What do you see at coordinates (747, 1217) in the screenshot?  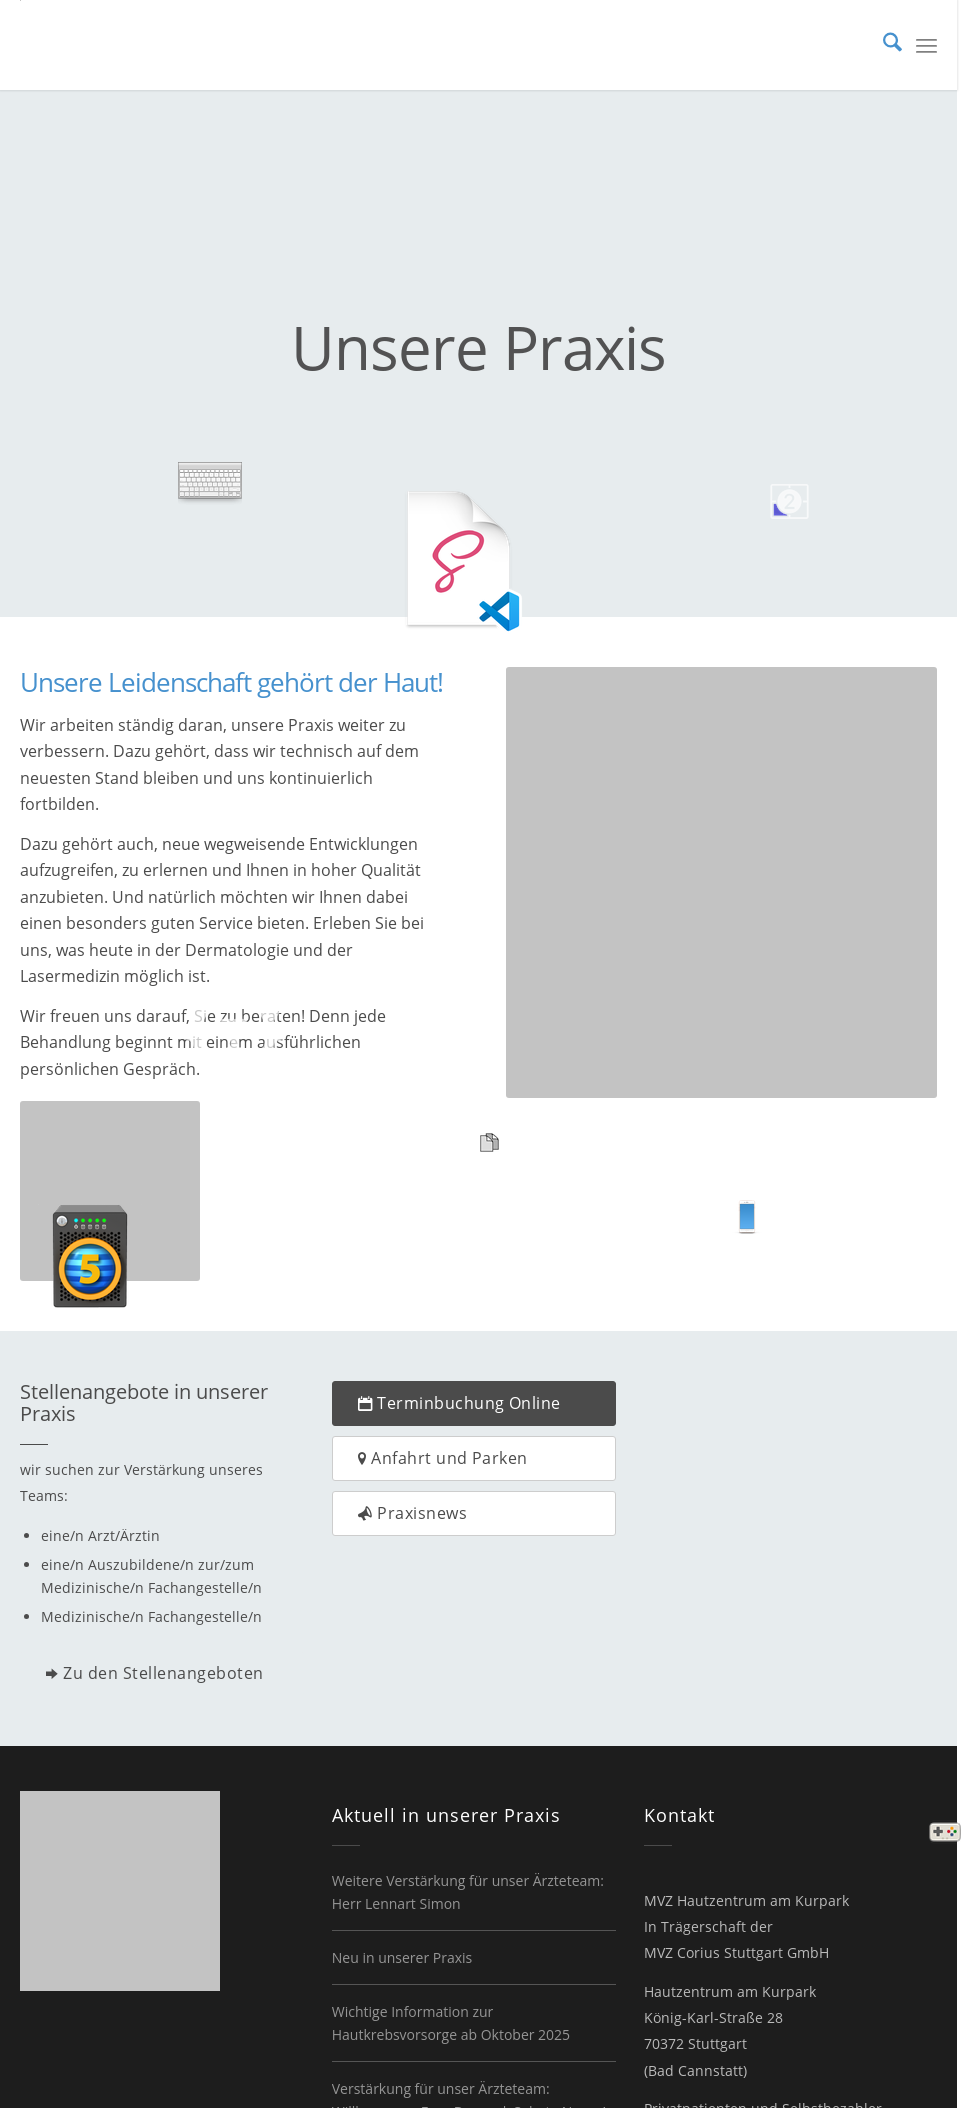 I see `connect or manage an iPhone device` at bounding box center [747, 1217].